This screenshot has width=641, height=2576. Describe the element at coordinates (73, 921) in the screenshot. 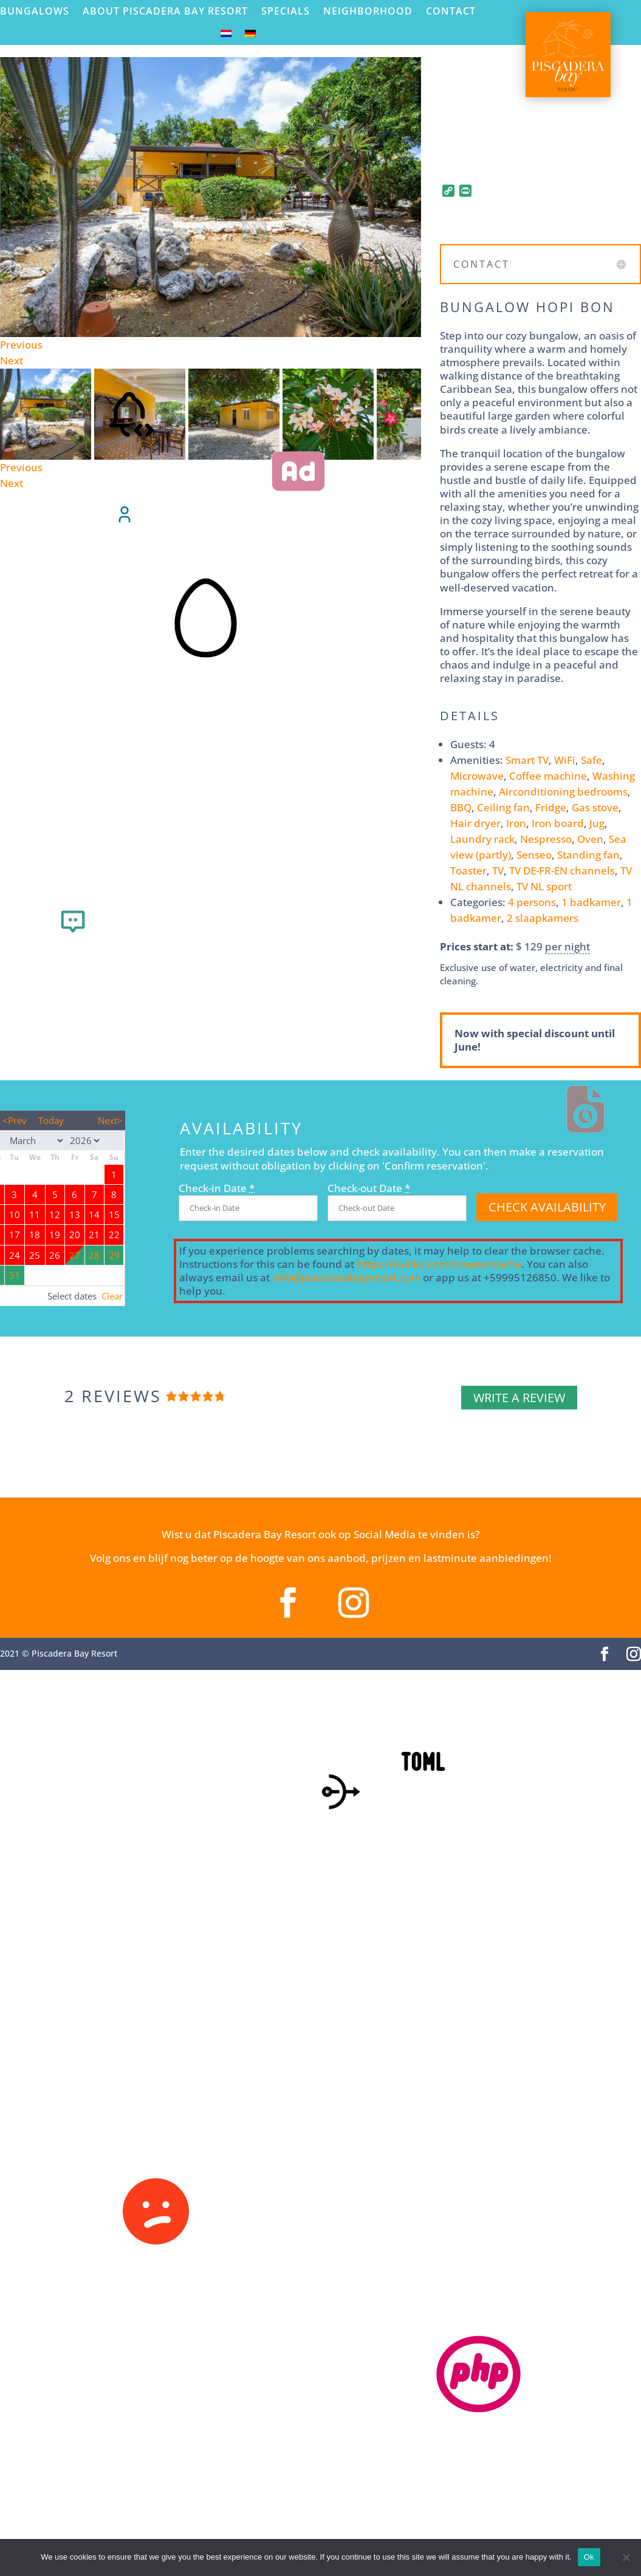

I see `open chat or messaging` at that location.